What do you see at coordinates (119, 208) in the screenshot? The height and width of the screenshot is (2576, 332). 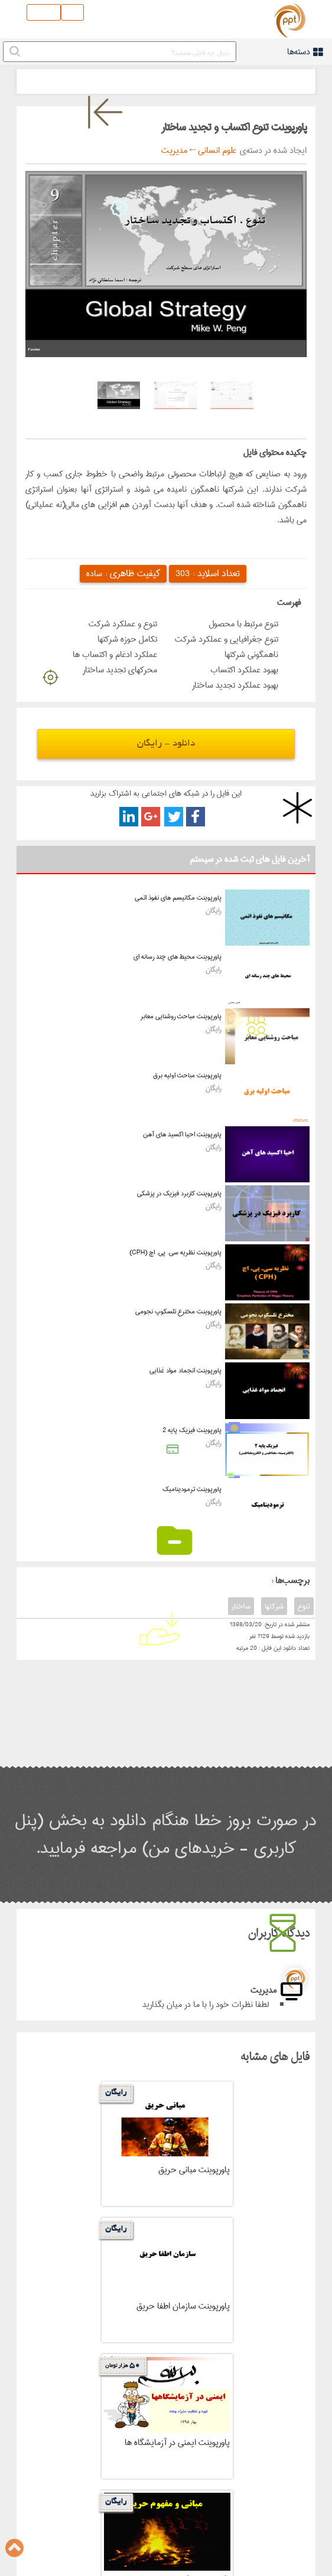 I see `verified or authenticated status indicator` at bounding box center [119, 208].